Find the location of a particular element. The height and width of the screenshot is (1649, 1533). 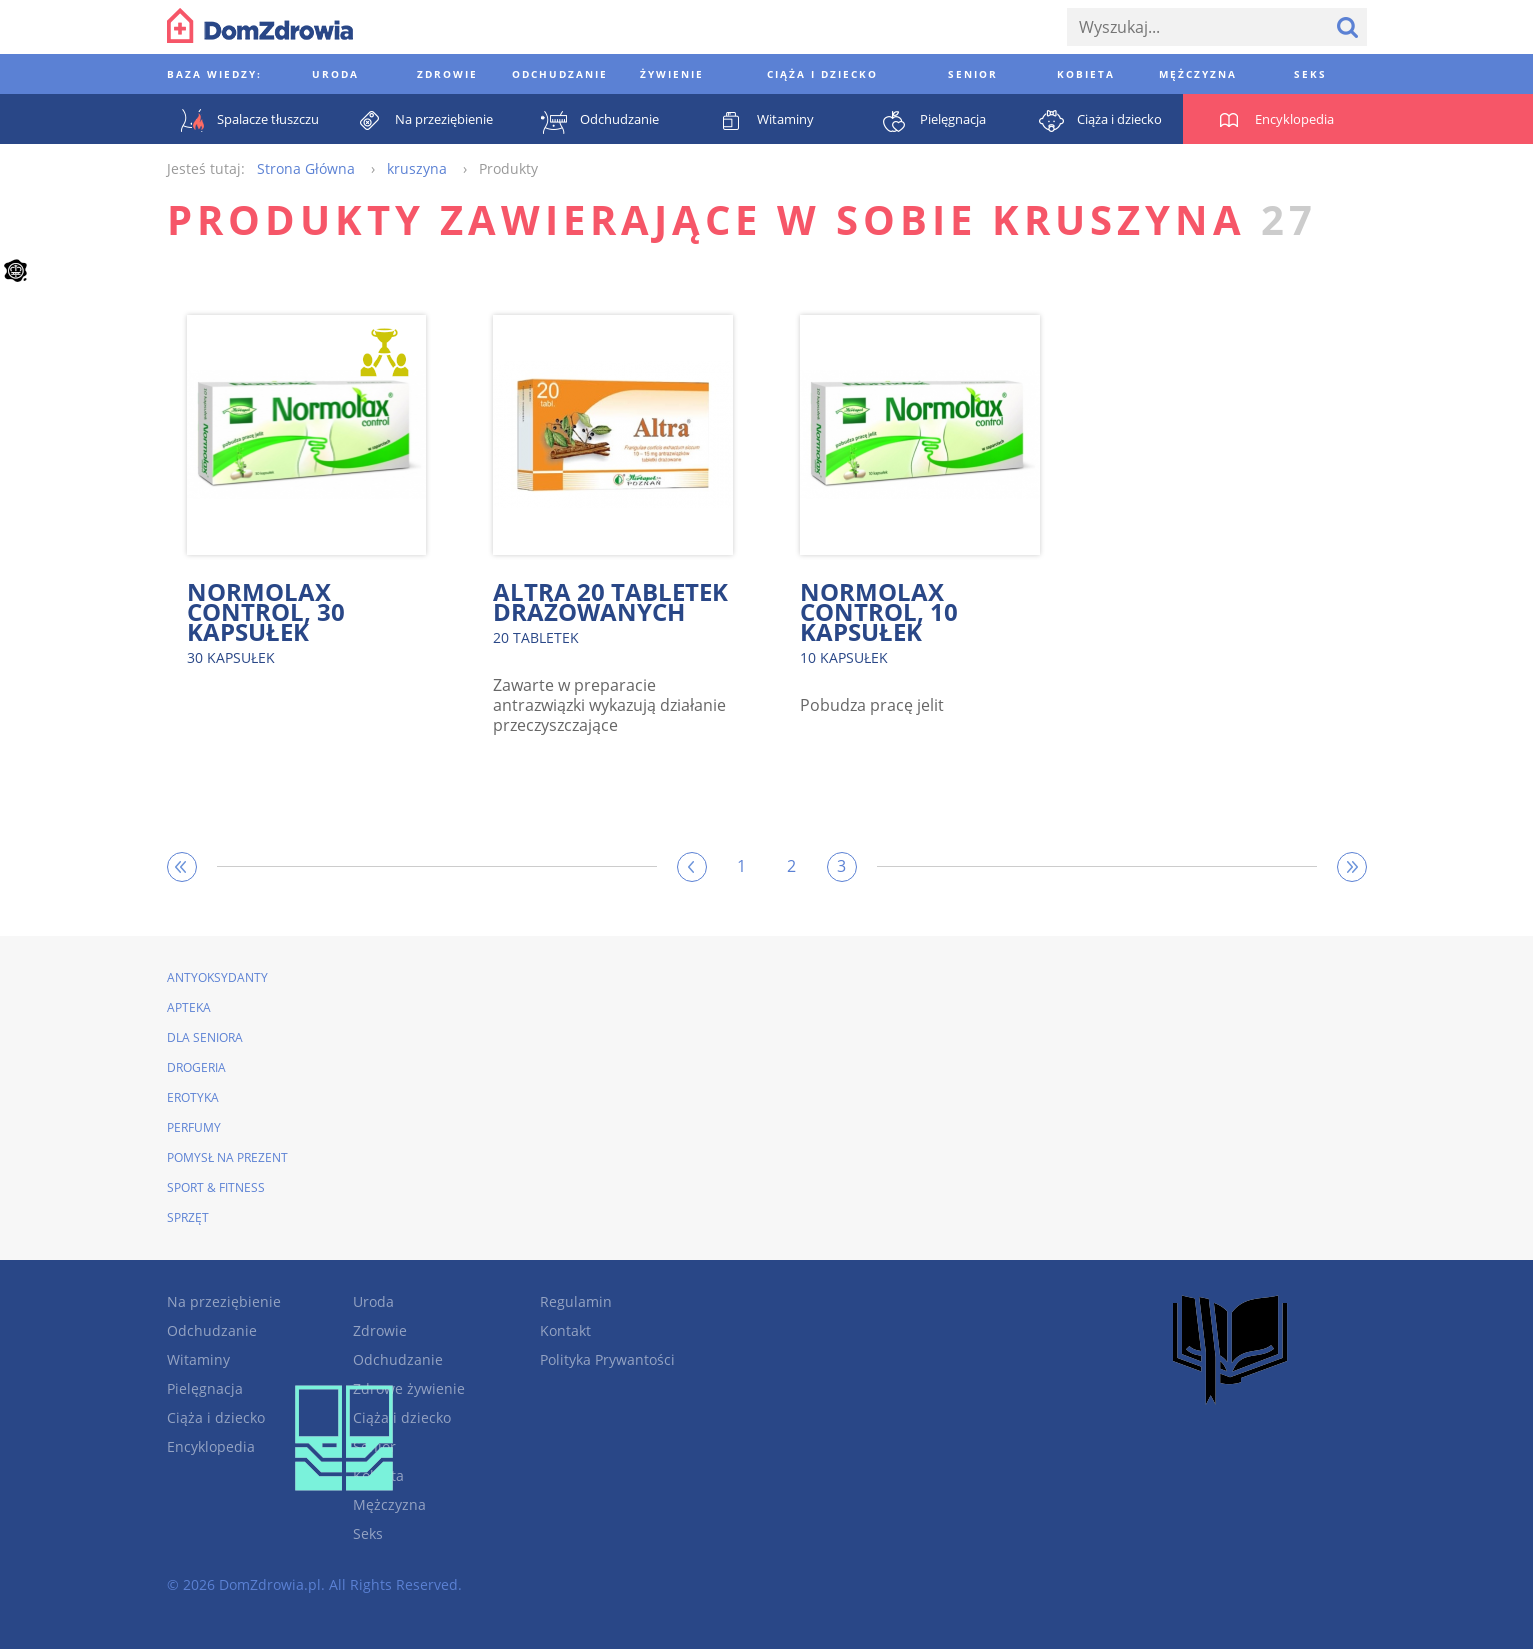

view champions or tournament winners is located at coordinates (384, 351).